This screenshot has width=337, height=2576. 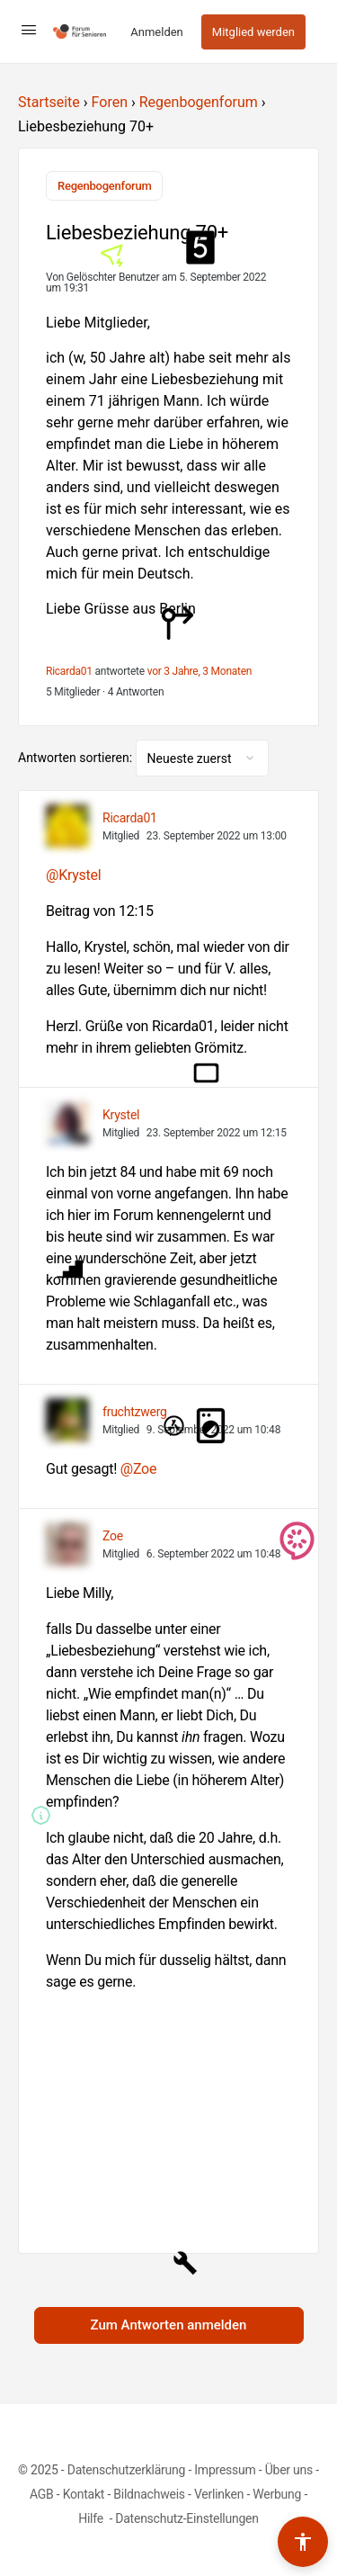 What do you see at coordinates (40, 1815) in the screenshot?
I see `view more information or details` at bounding box center [40, 1815].